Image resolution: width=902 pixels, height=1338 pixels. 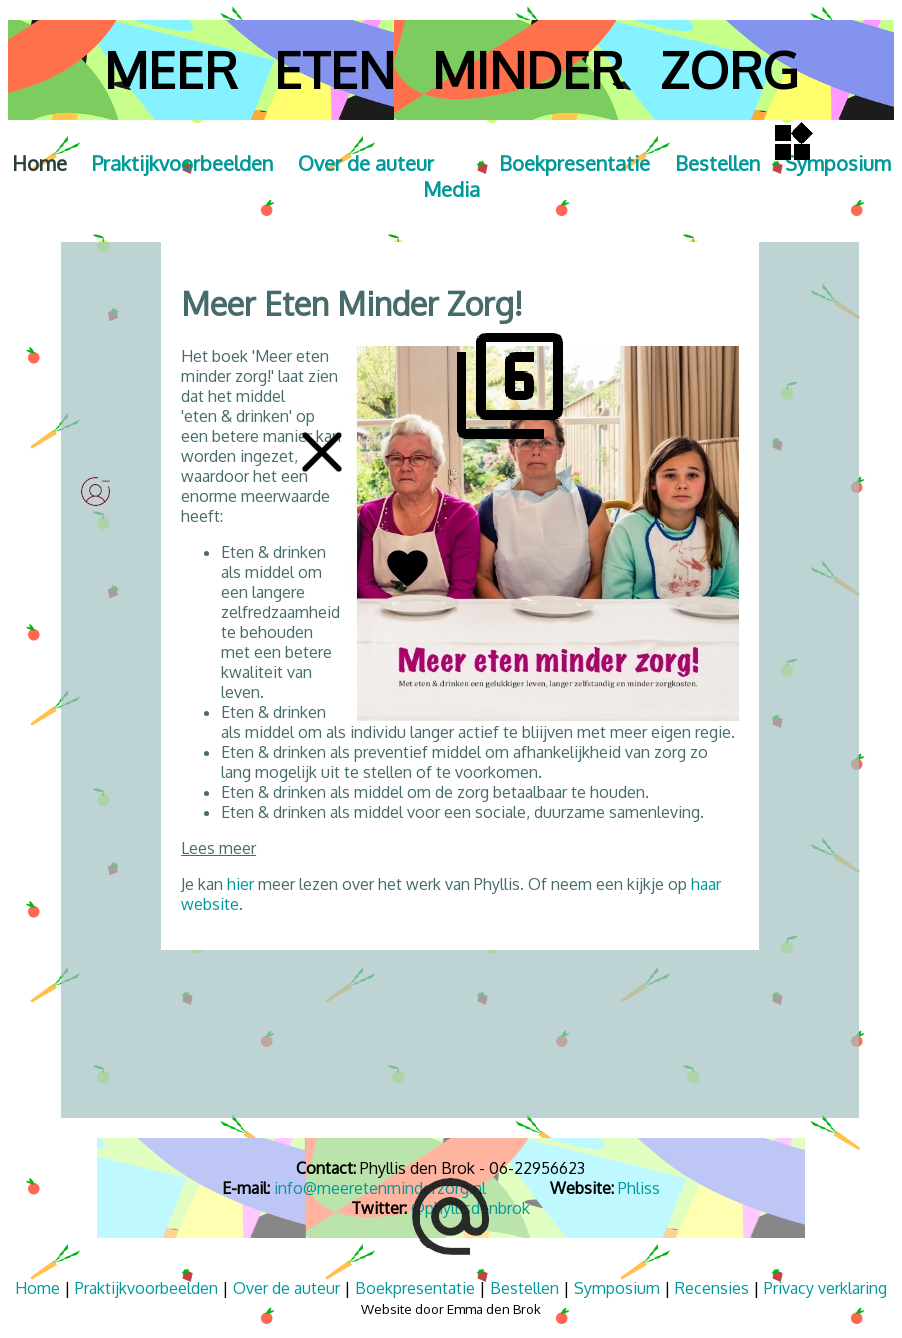 What do you see at coordinates (510, 386) in the screenshot?
I see `indicates 6 items selected or filtered` at bounding box center [510, 386].